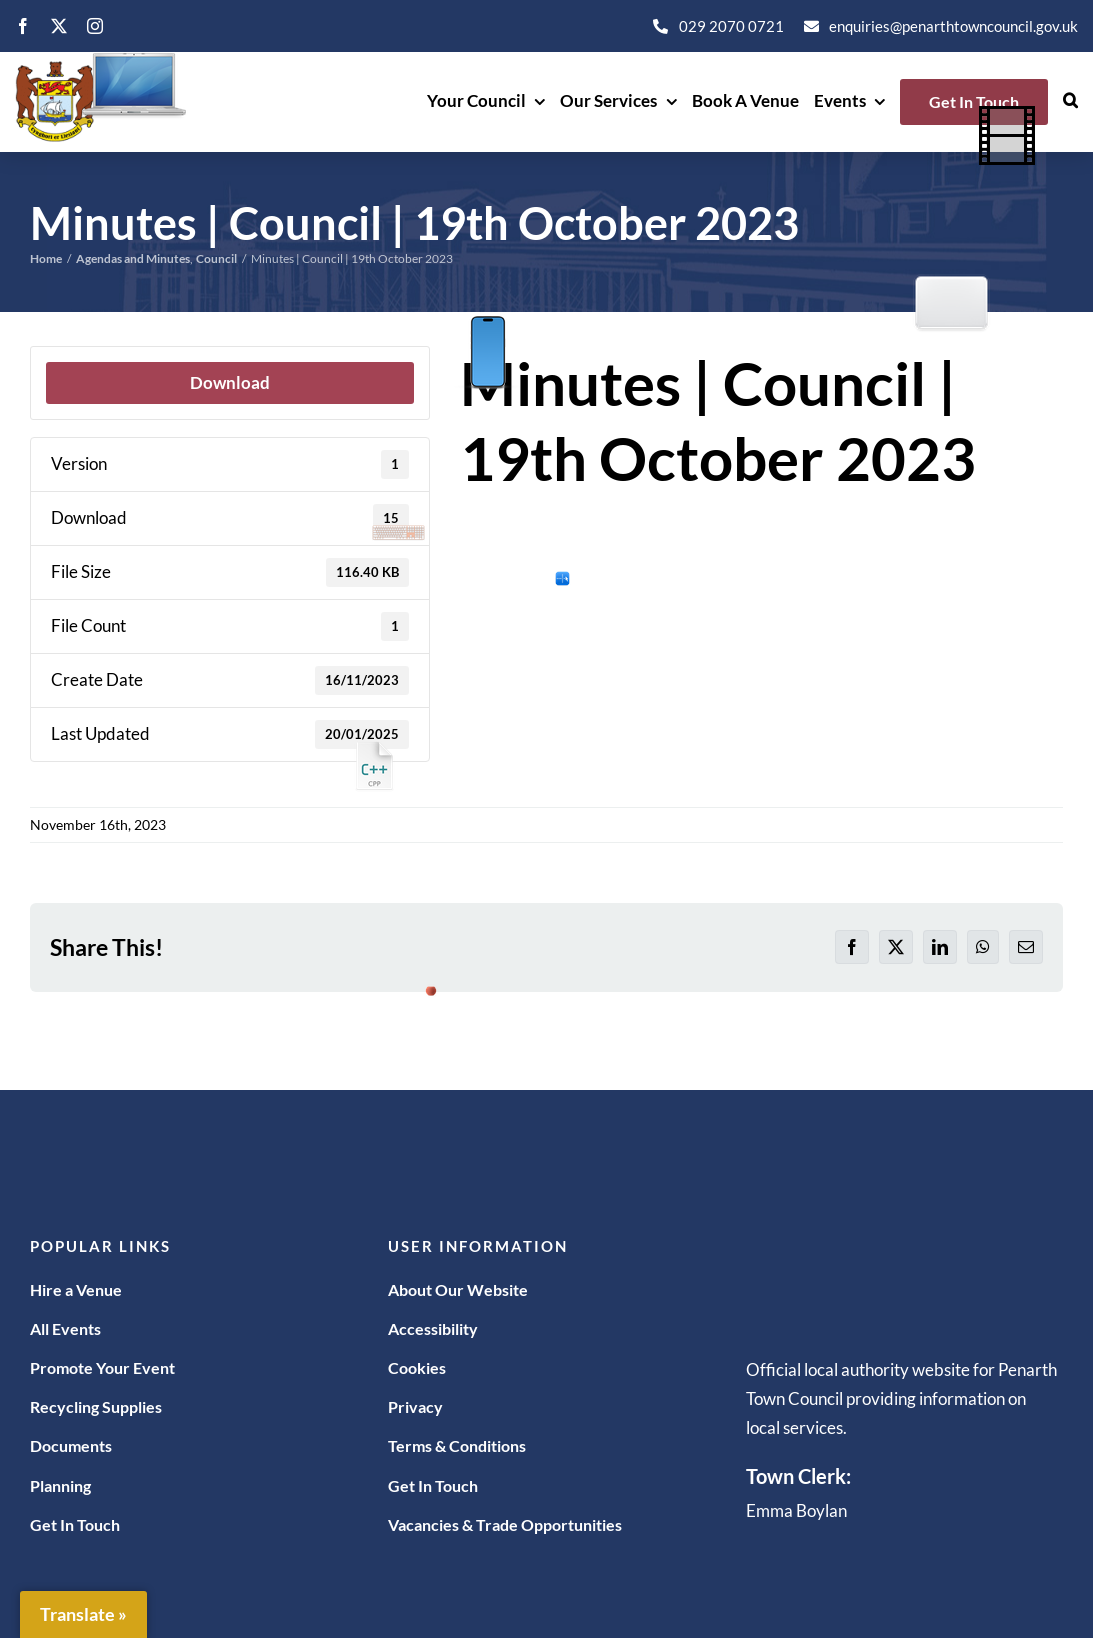 This screenshot has height=1638, width=1093. Describe the element at coordinates (488, 353) in the screenshot. I see `iPhone 16 device icon` at that location.